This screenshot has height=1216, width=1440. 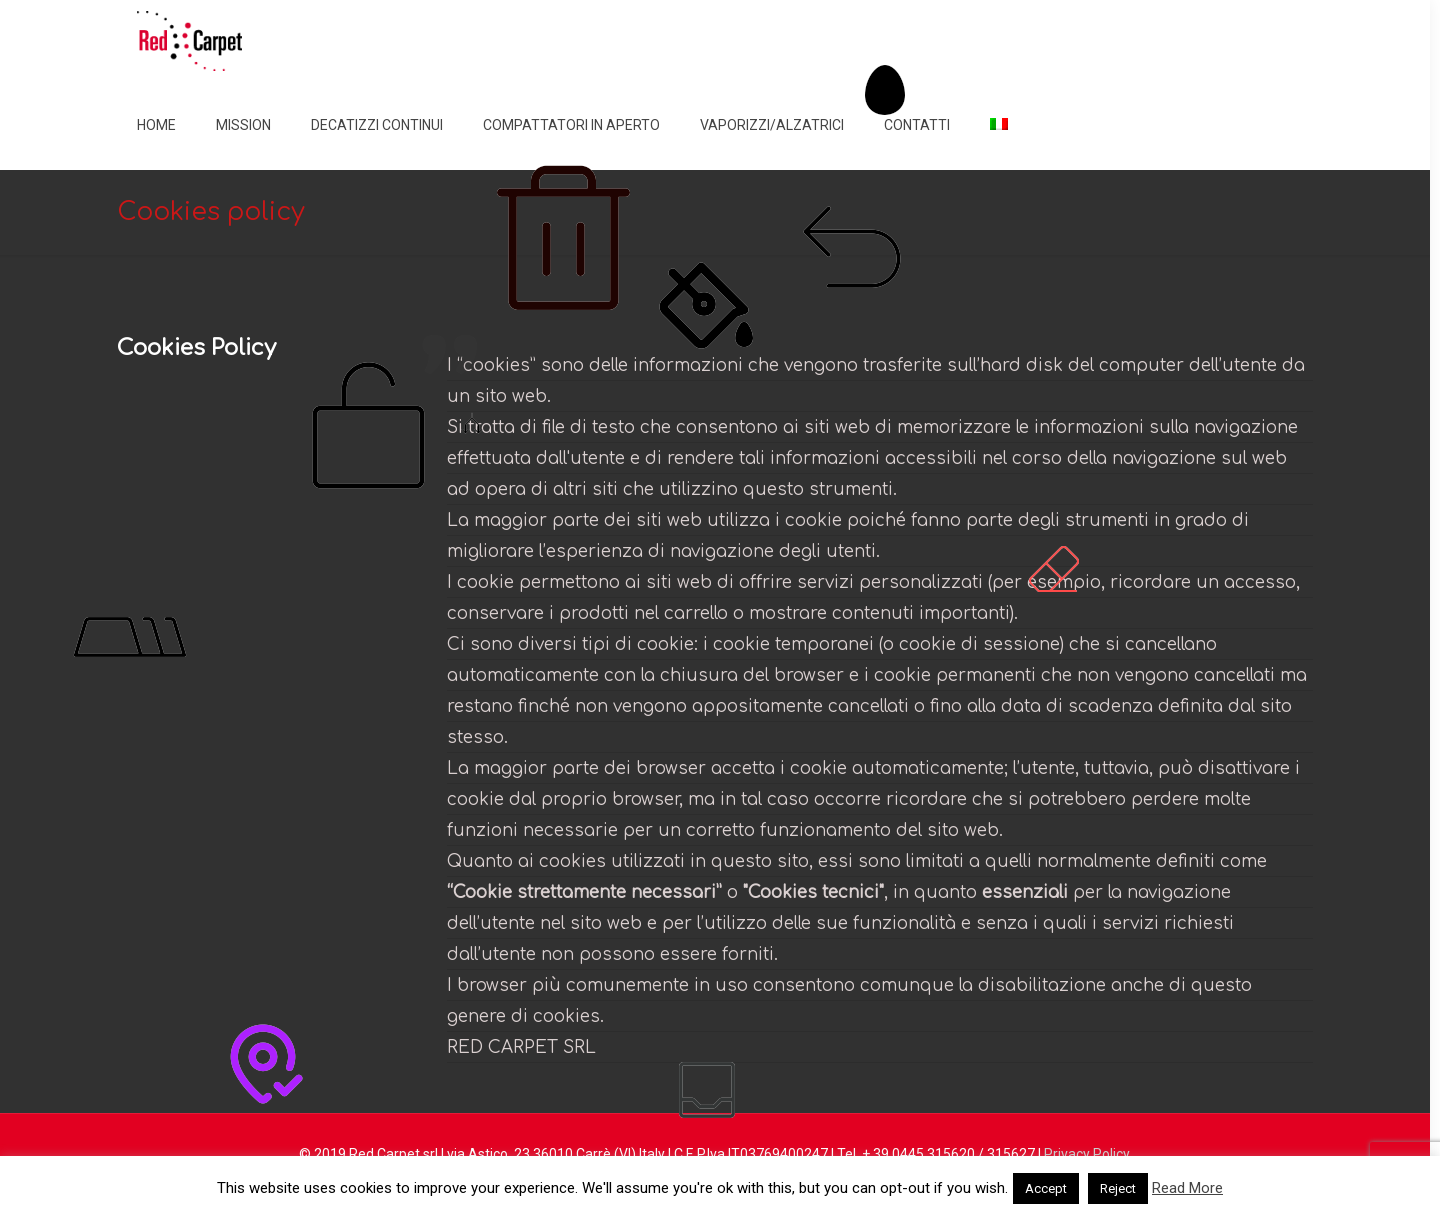 What do you see at coordinates (1054, 569) in the screenshot?
I see `erase or delete content` at bounding box center [1054, 569].